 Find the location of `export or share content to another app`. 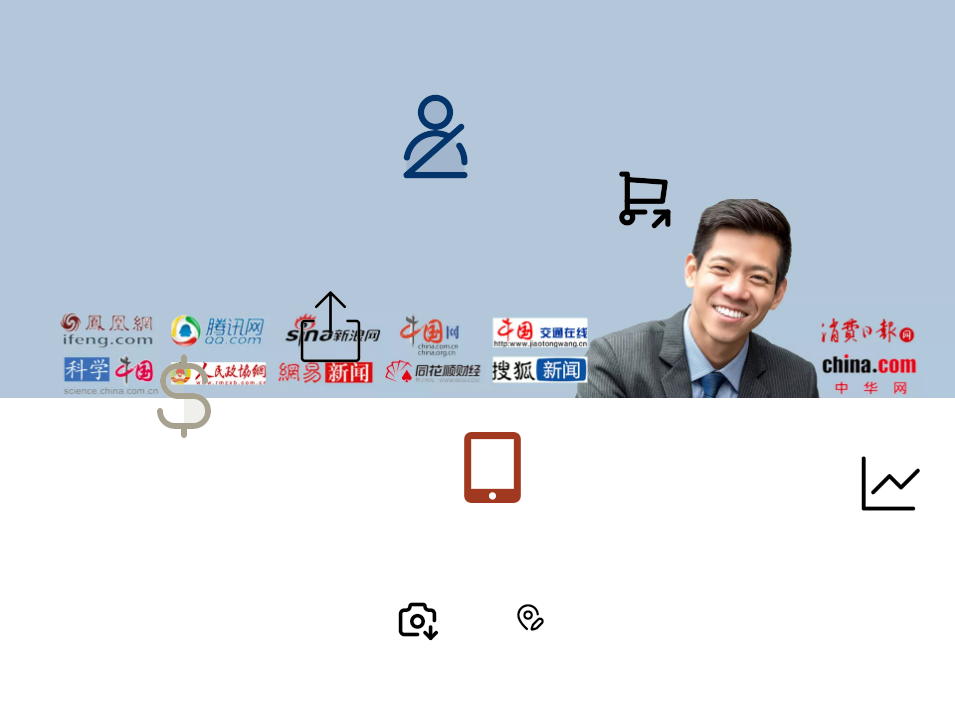

export or share content to another app is located at coordinates (330, 329).